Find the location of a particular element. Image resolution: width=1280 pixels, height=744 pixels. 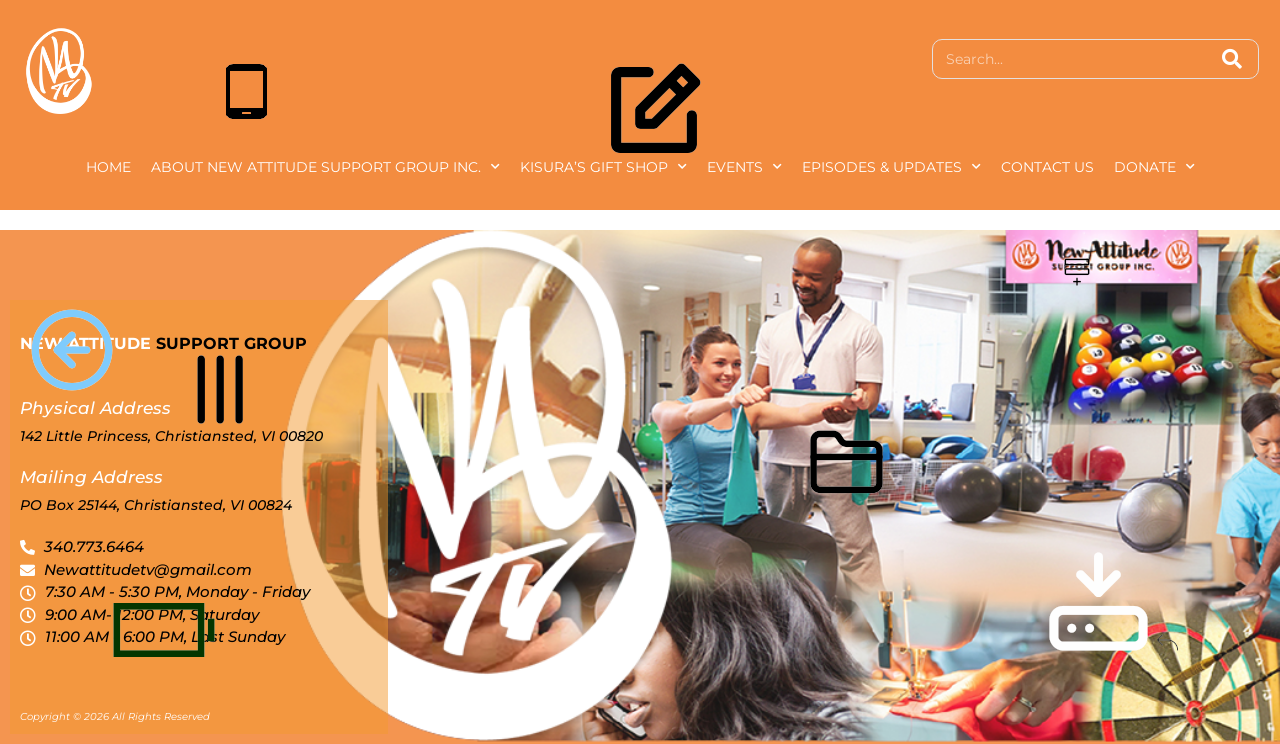

switch to tablet view or mode is located at coordinates (246, 91).